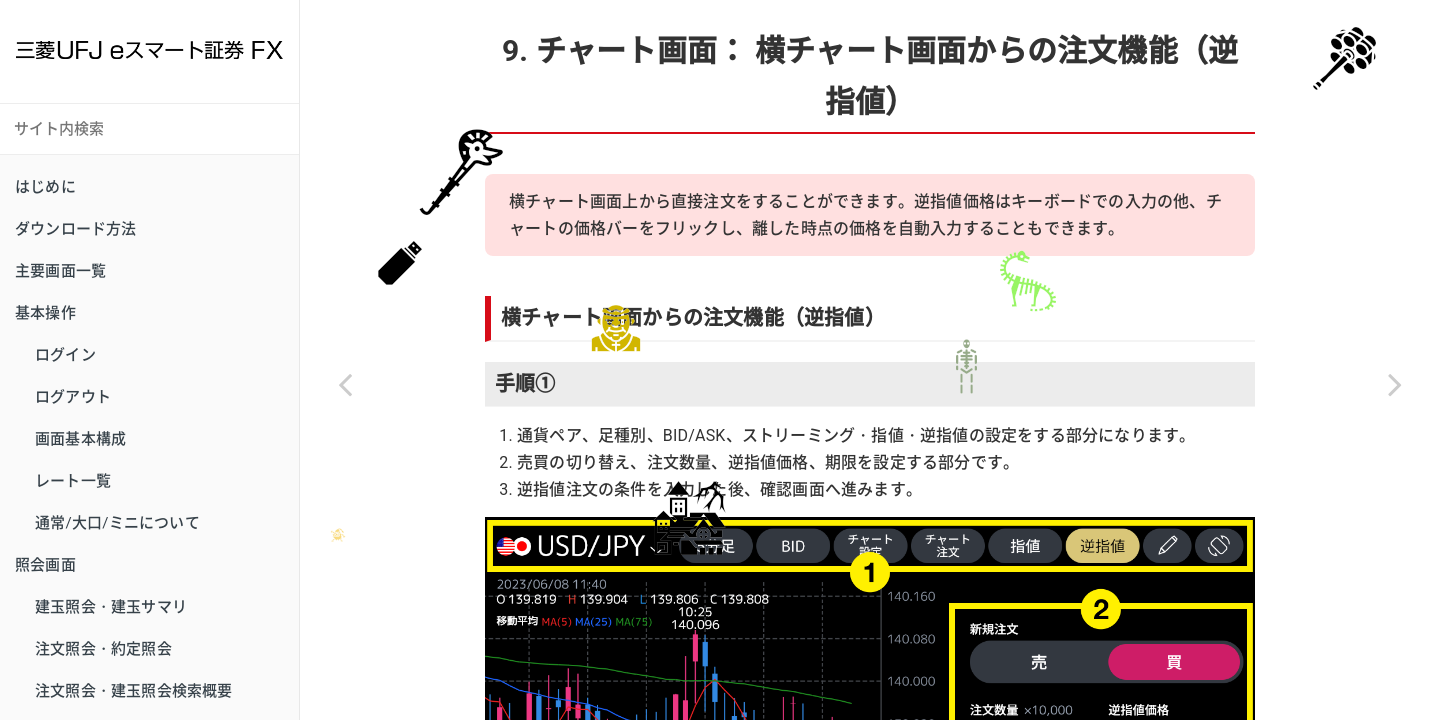  What do you see at coordinates (966, 366) in the screenshot?
I see `indicates a skeleton or bone-related game element` at bounding box center [966, 366].